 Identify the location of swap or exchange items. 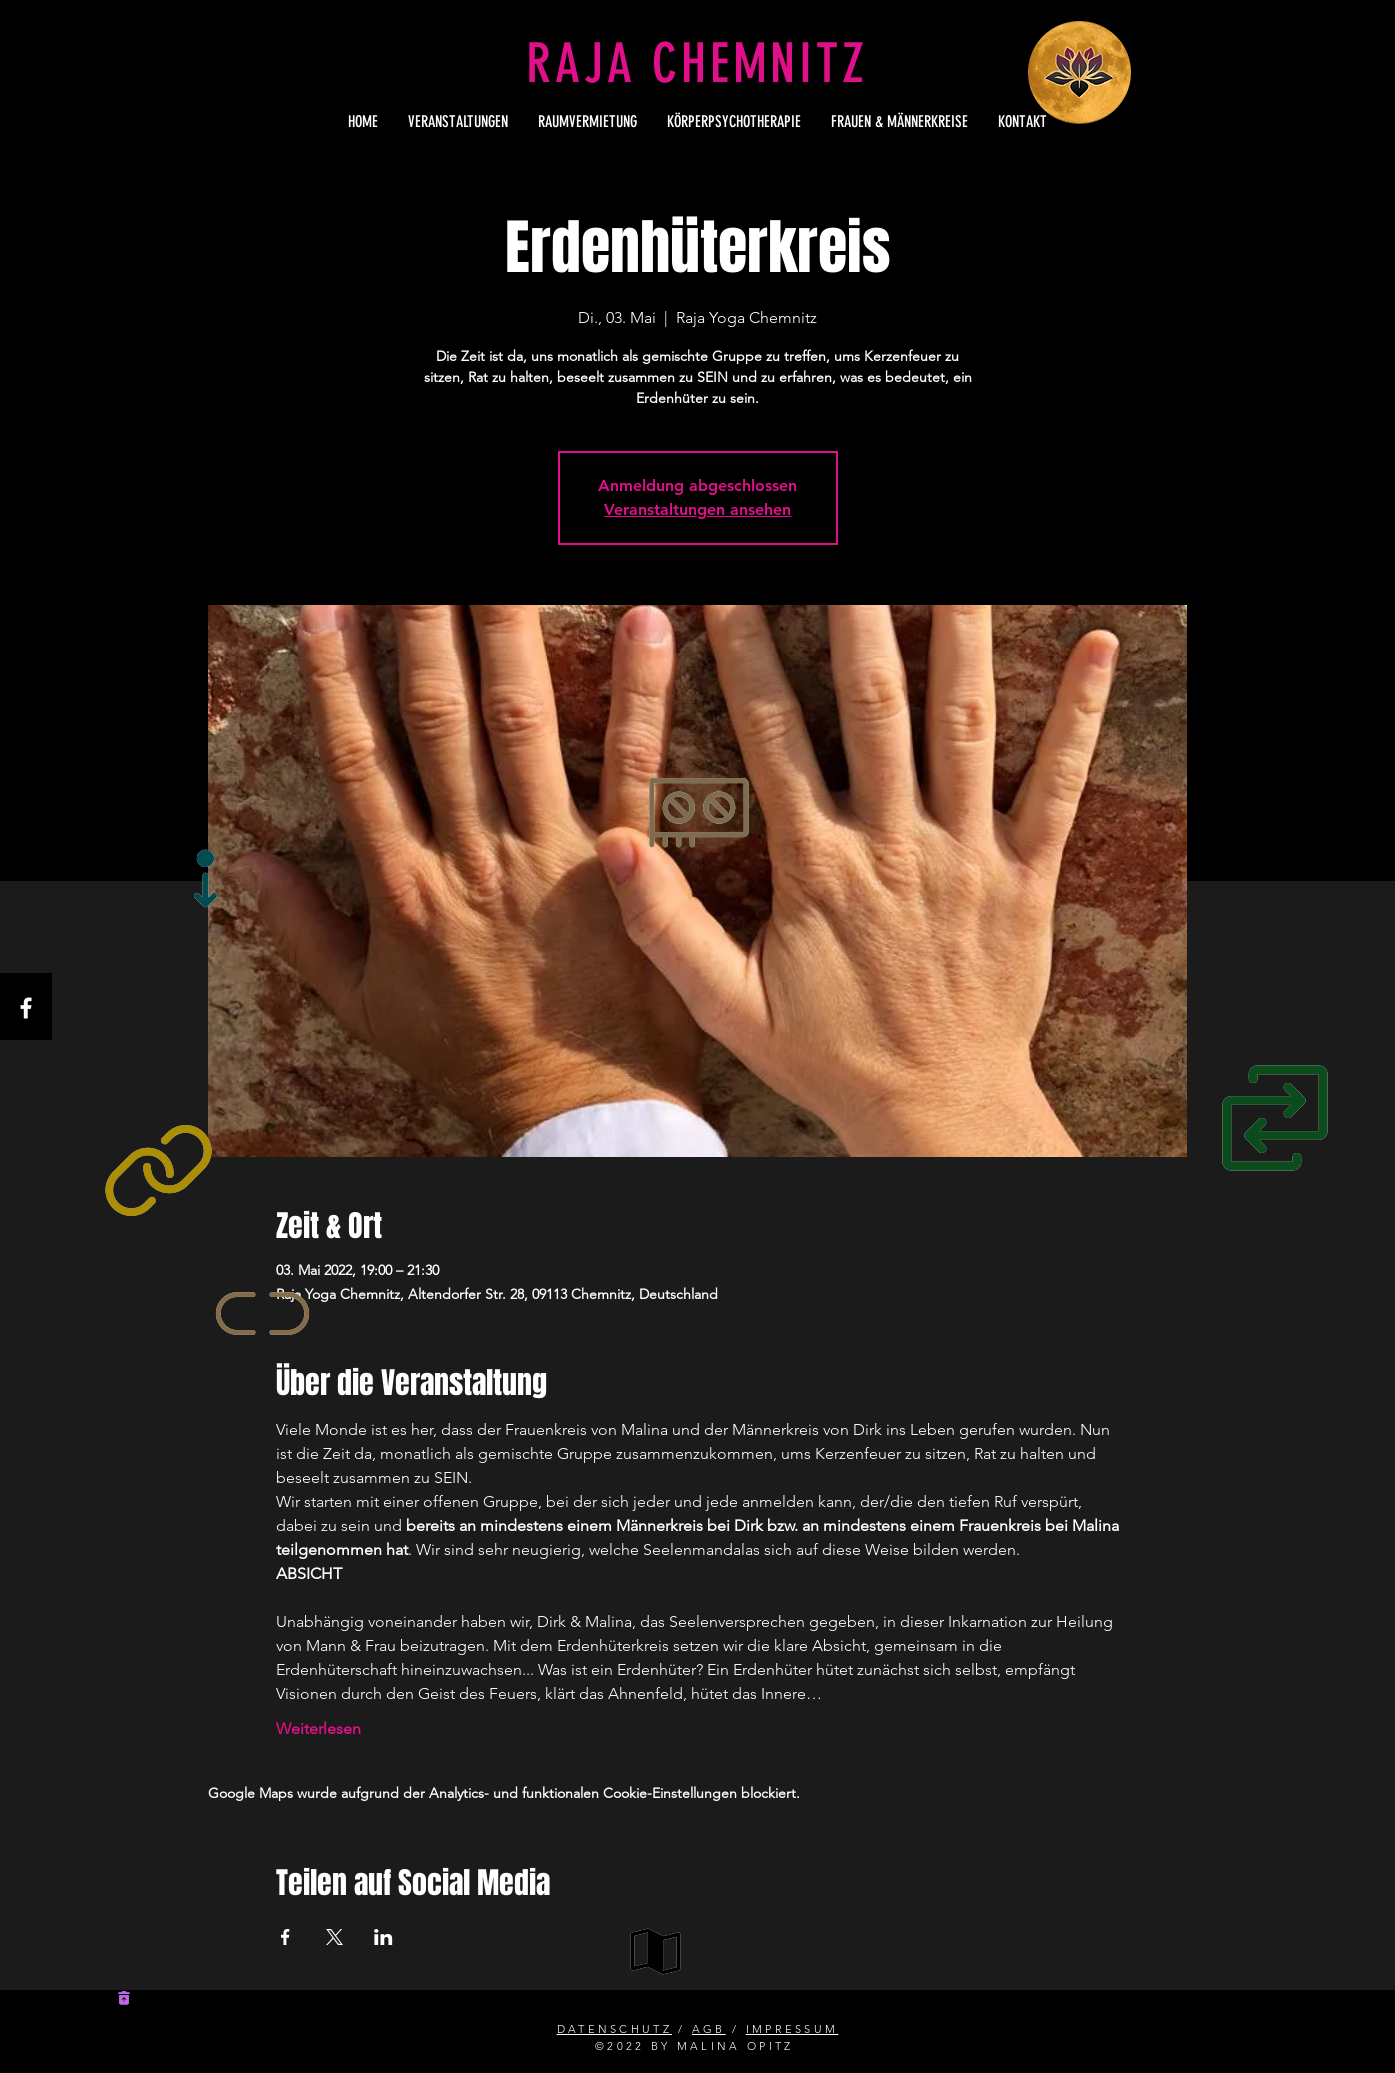
(1275, 1118).